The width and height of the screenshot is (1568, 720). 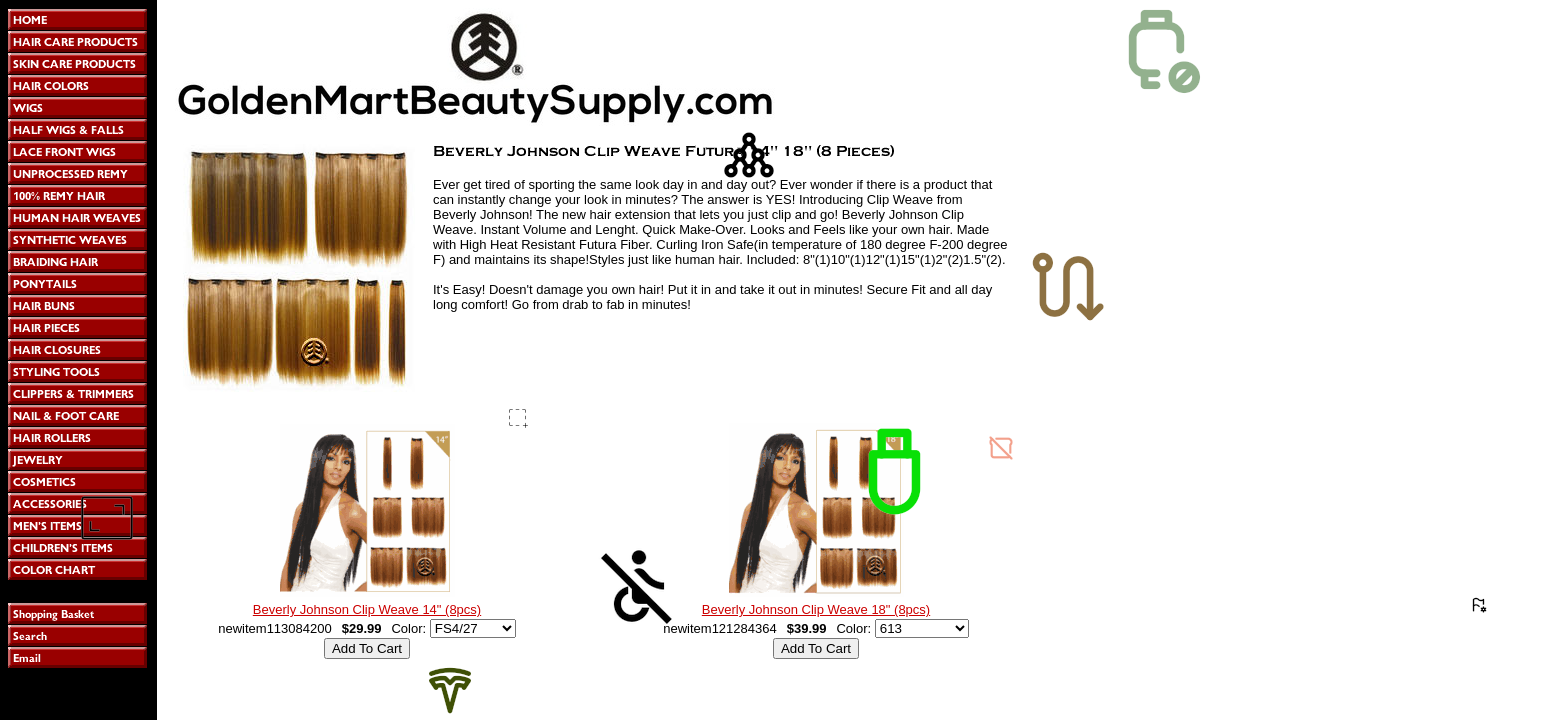 What do you see at coordinates (894, 471) in the screenshot?
I see `connect a USB device` at bounding box center [894, 471].